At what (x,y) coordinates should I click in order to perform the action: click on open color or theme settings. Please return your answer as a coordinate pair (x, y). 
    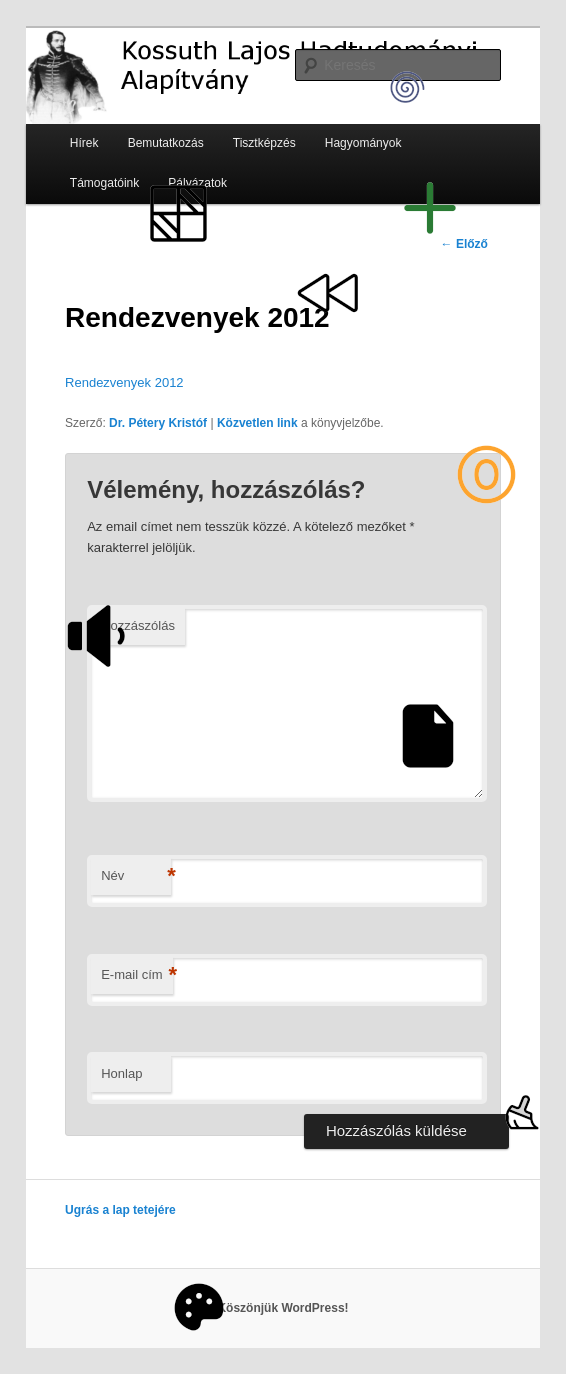
    Looking at the image, I should click on (199, 1308).